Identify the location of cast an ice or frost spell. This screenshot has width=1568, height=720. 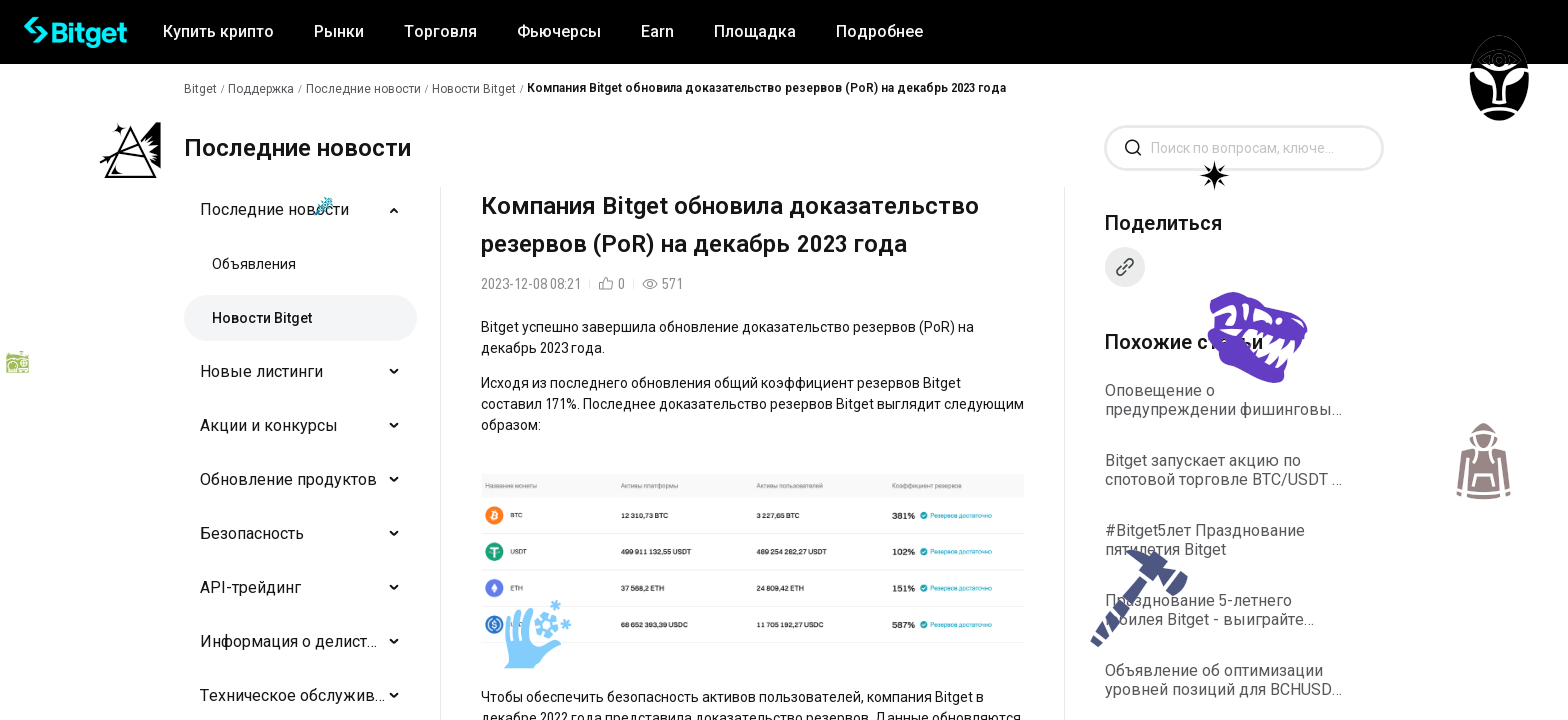
(538, 634).